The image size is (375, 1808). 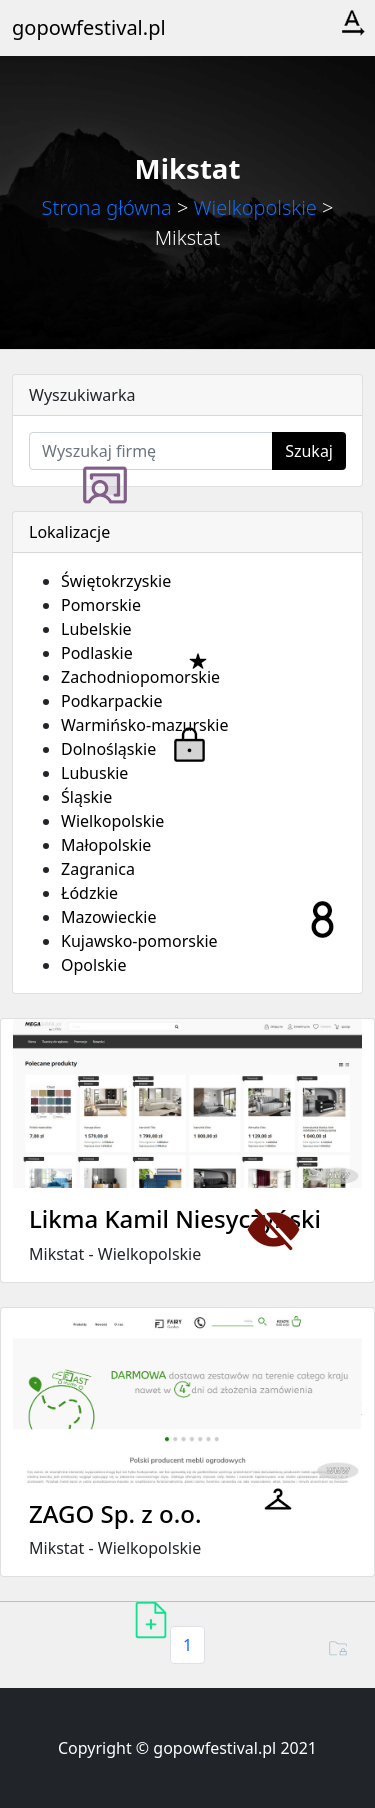 I want to click on set text to horizontal orientation, so click(x=352, y=23).